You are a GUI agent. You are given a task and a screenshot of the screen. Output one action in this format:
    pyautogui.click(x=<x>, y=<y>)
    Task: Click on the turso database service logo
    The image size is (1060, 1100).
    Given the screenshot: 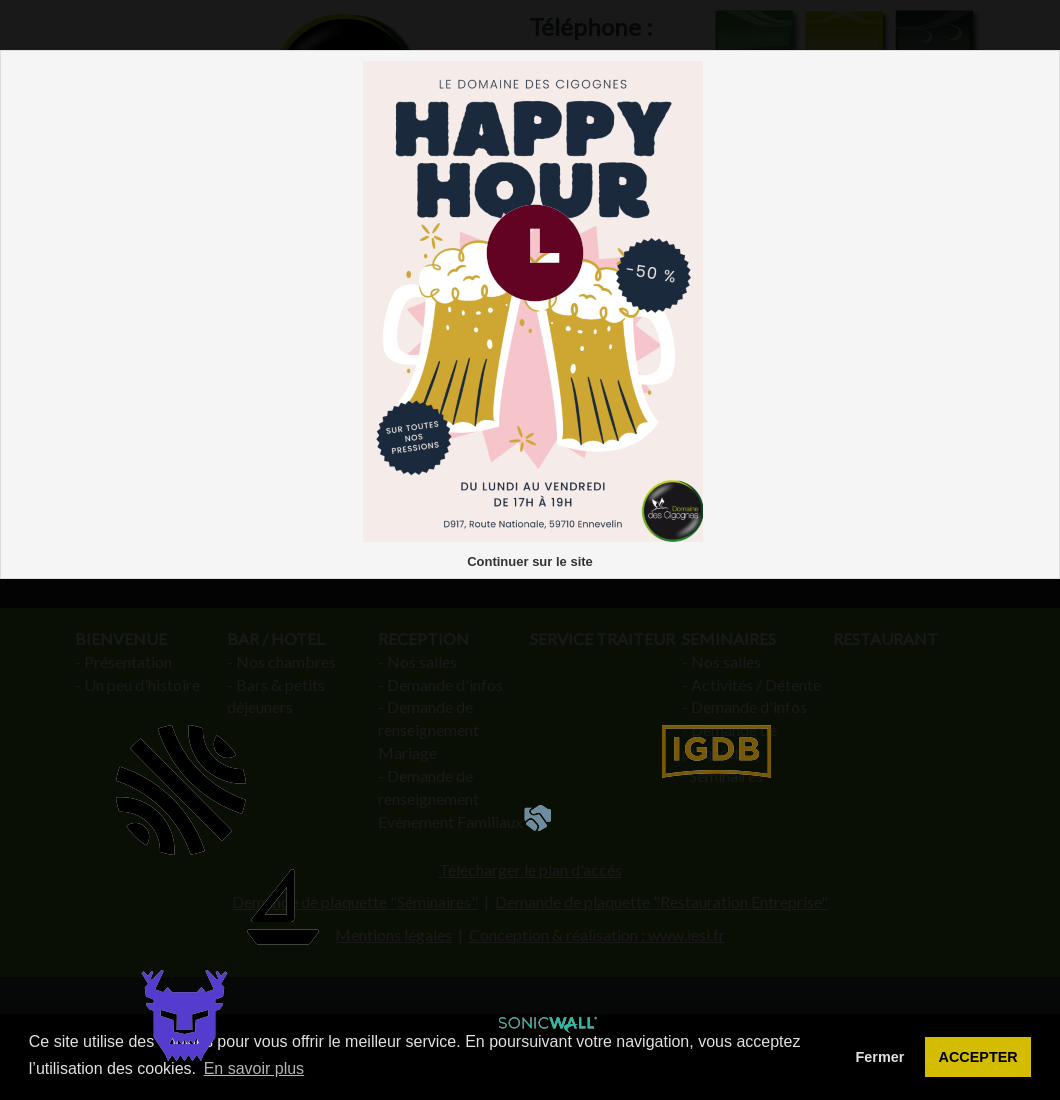 What is the action you would take?
    pyautogui.click(x=184, y=1015)
    